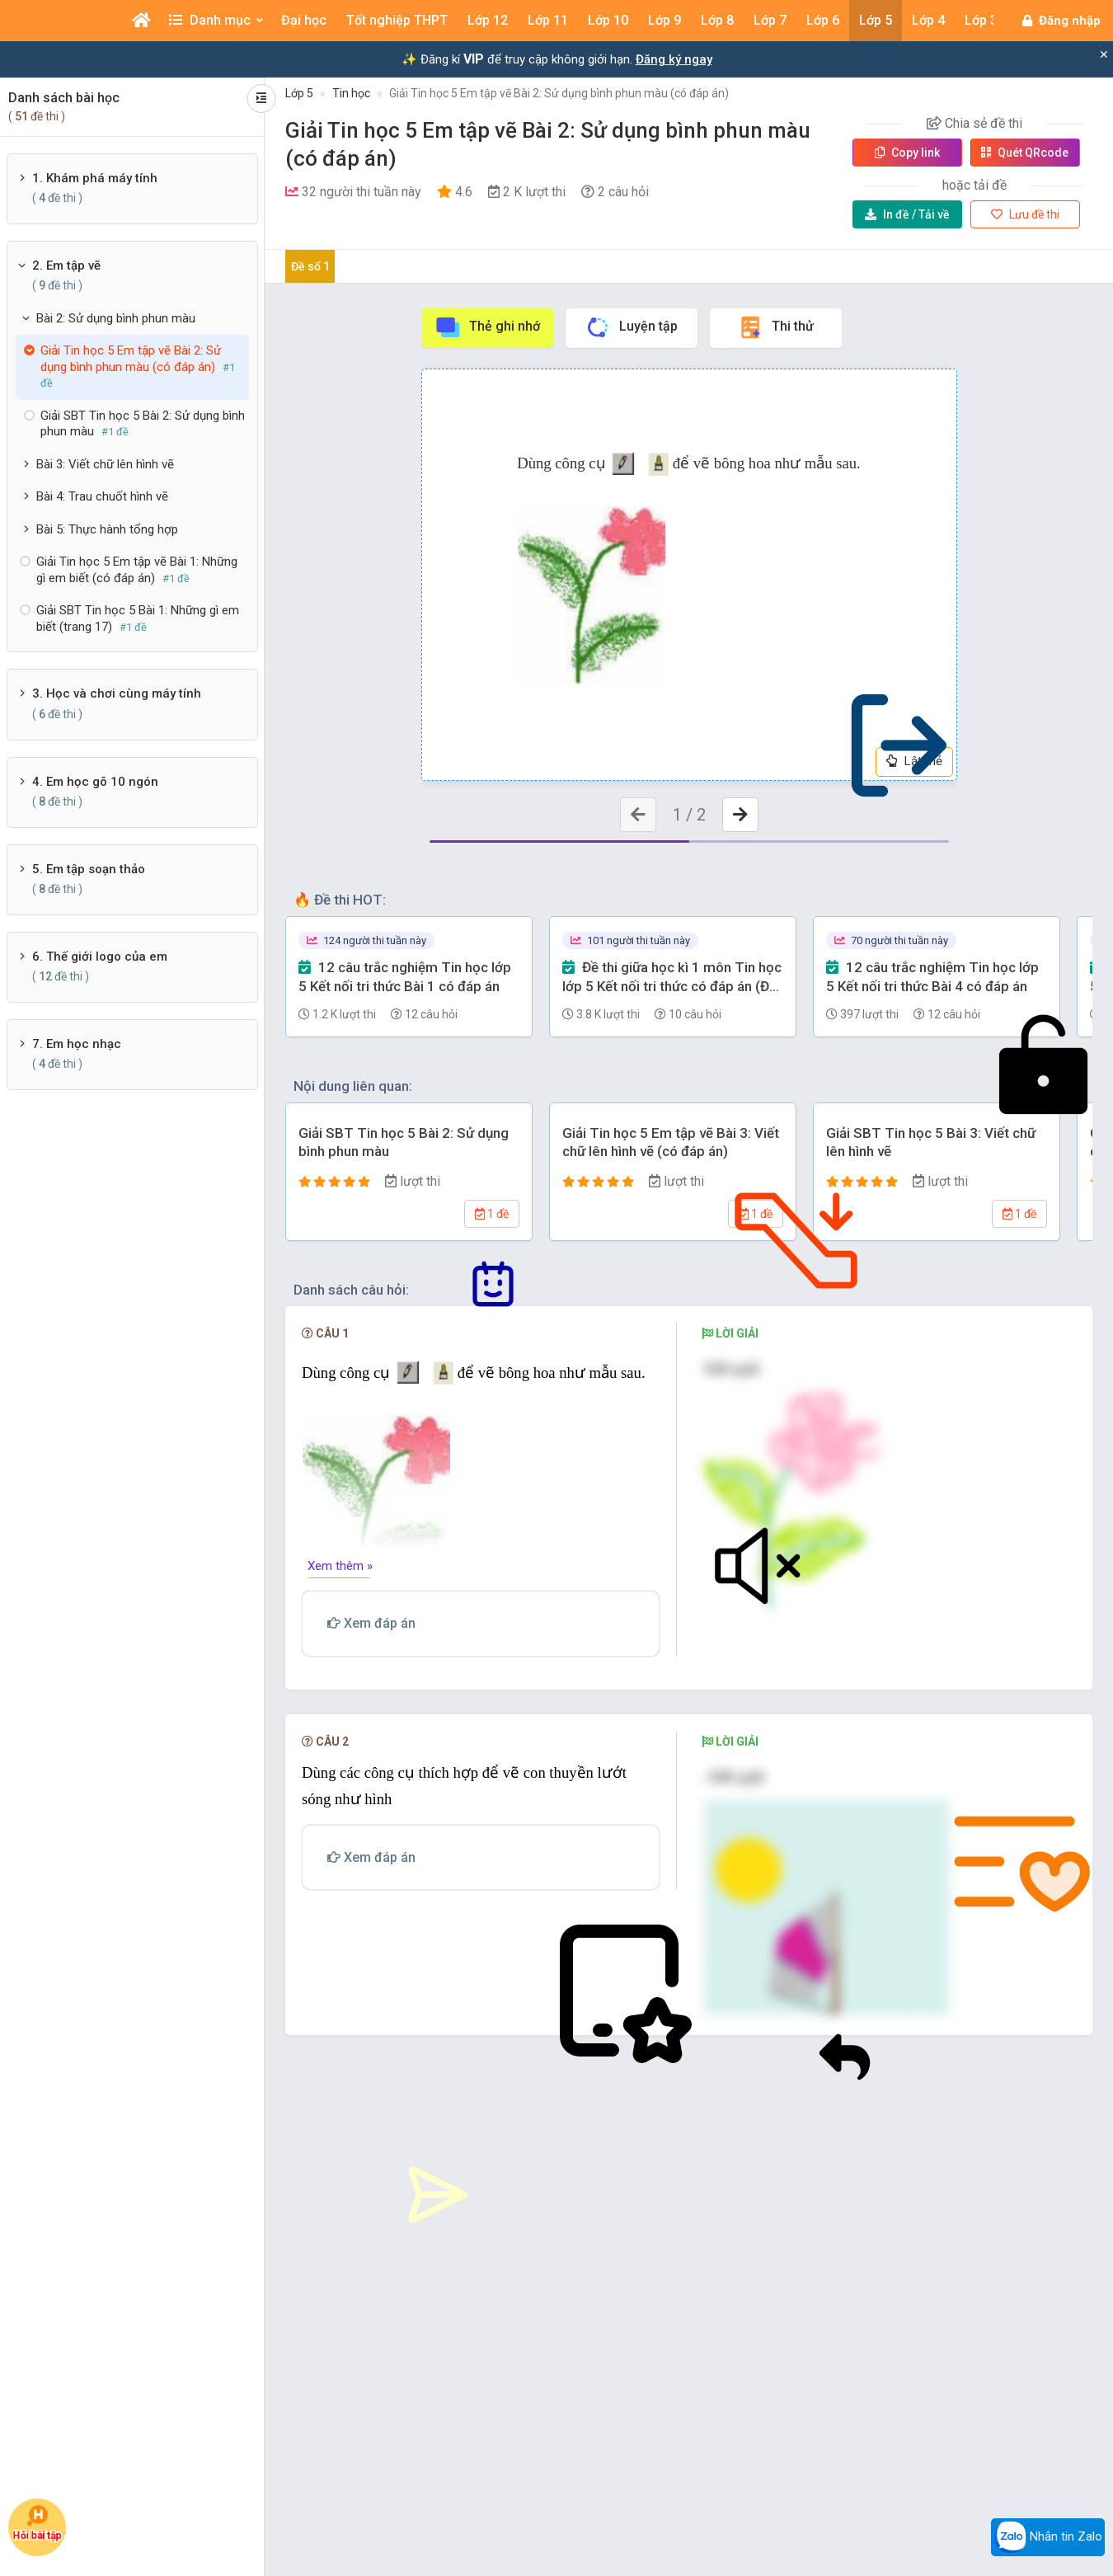  I want to click on reply to an email or message, so click(844, 2057).